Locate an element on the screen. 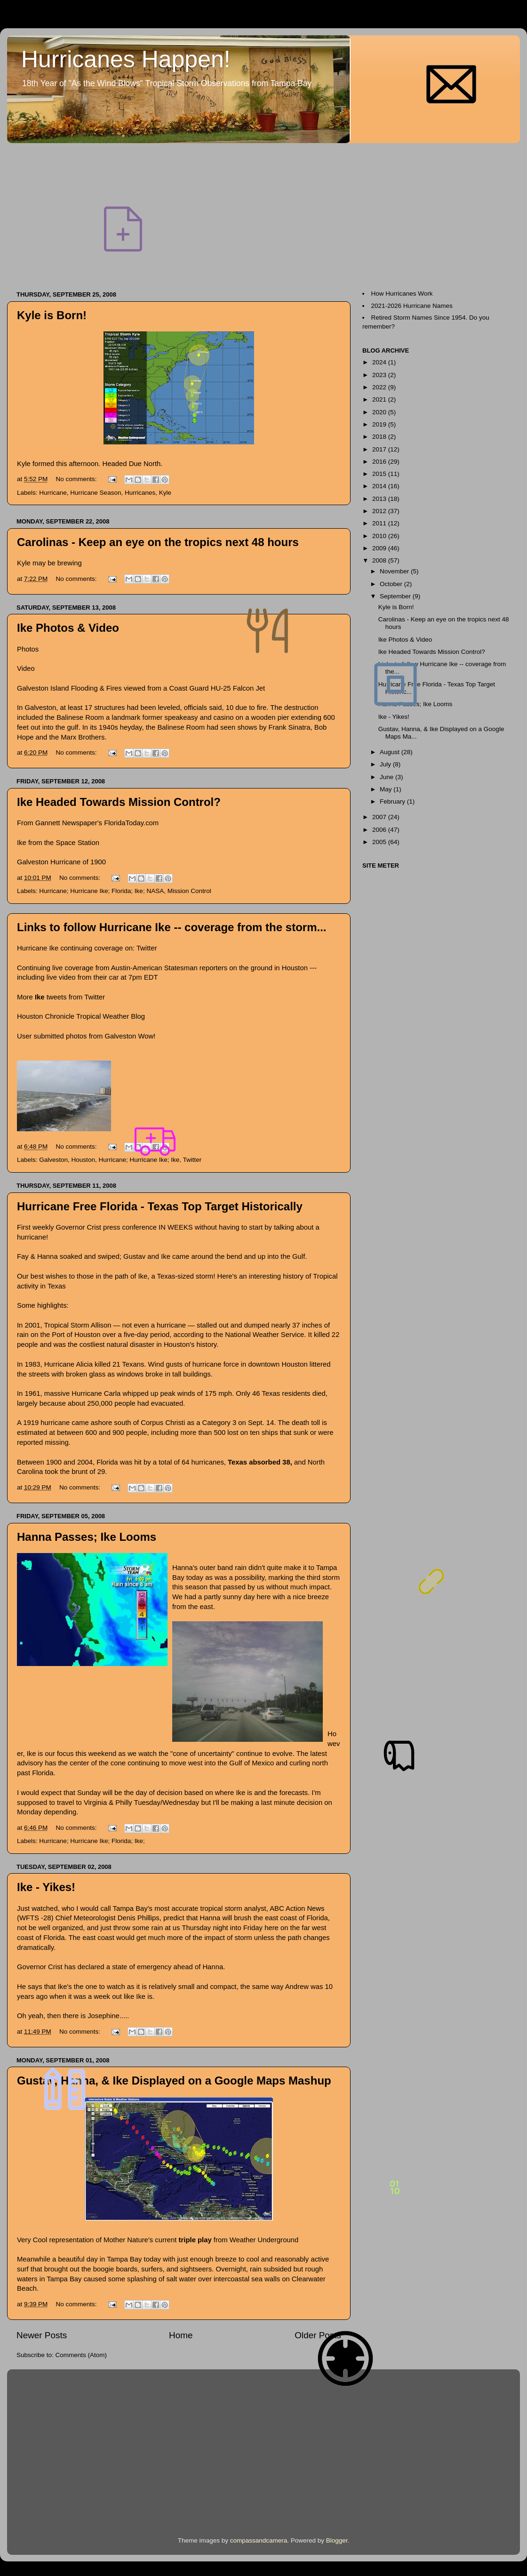 The height and width of the screenshot is (2576, 527). square payment or point-of-sale app is located at coordinates (395, 684).